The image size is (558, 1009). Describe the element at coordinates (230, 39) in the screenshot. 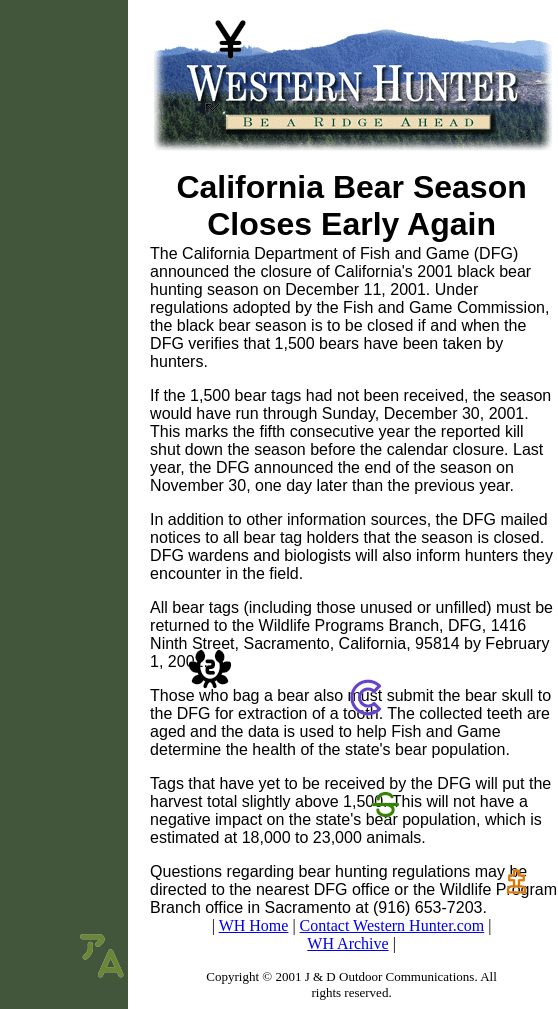

I see `view prices in japanese yen` at that location.